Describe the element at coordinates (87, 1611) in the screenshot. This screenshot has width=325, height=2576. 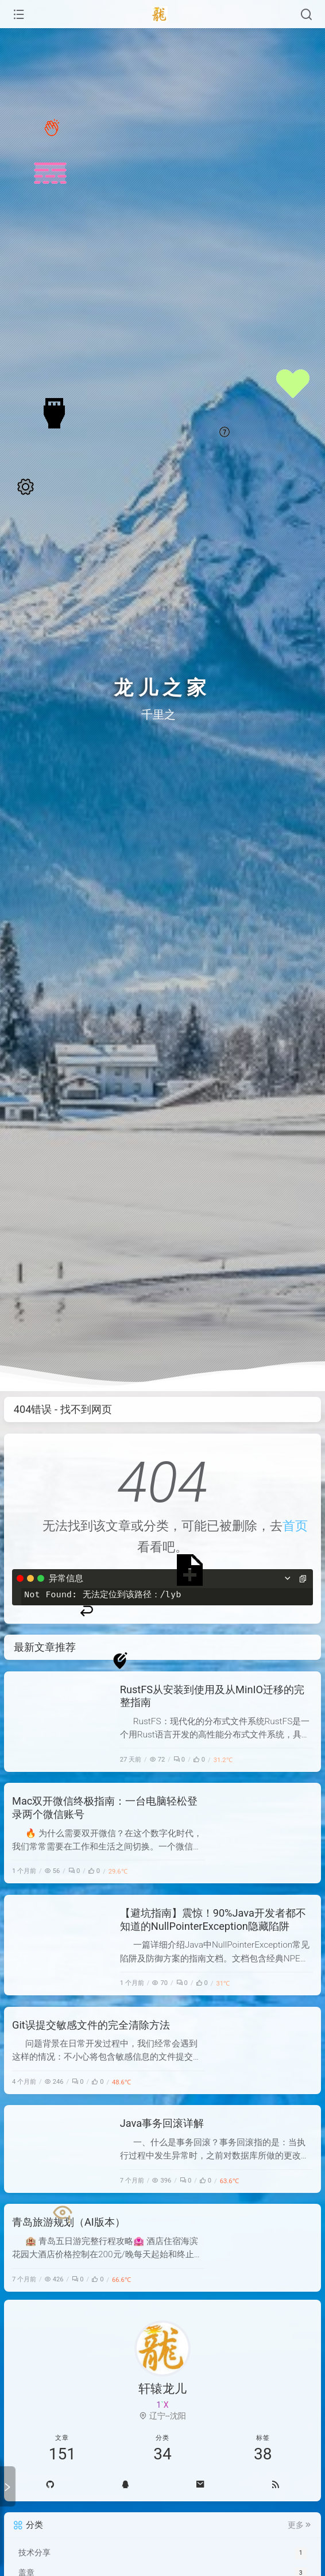
I see `undo or go back to previous state` at that location.